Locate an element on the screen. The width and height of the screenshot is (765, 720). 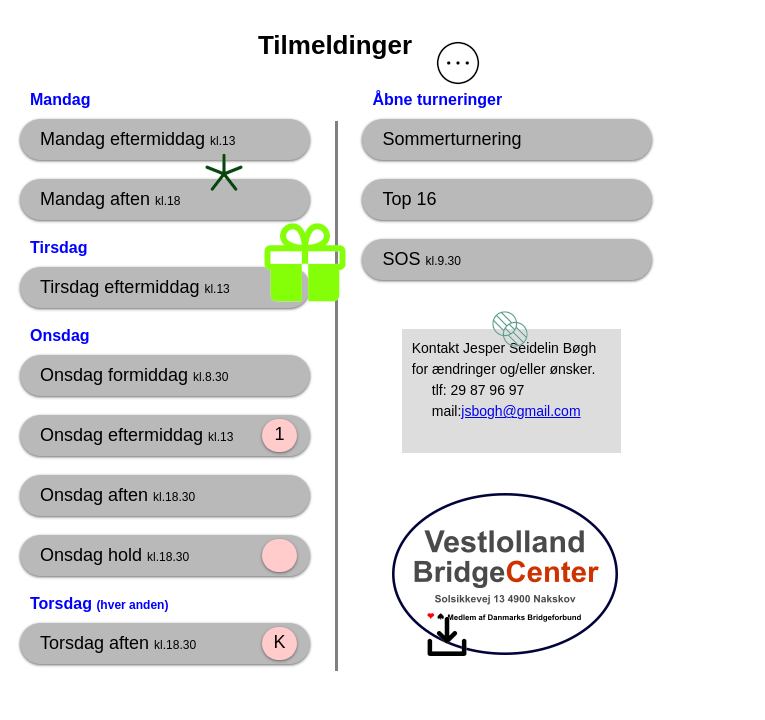
indicates a required field in a form is located at coordinates (224, 174).